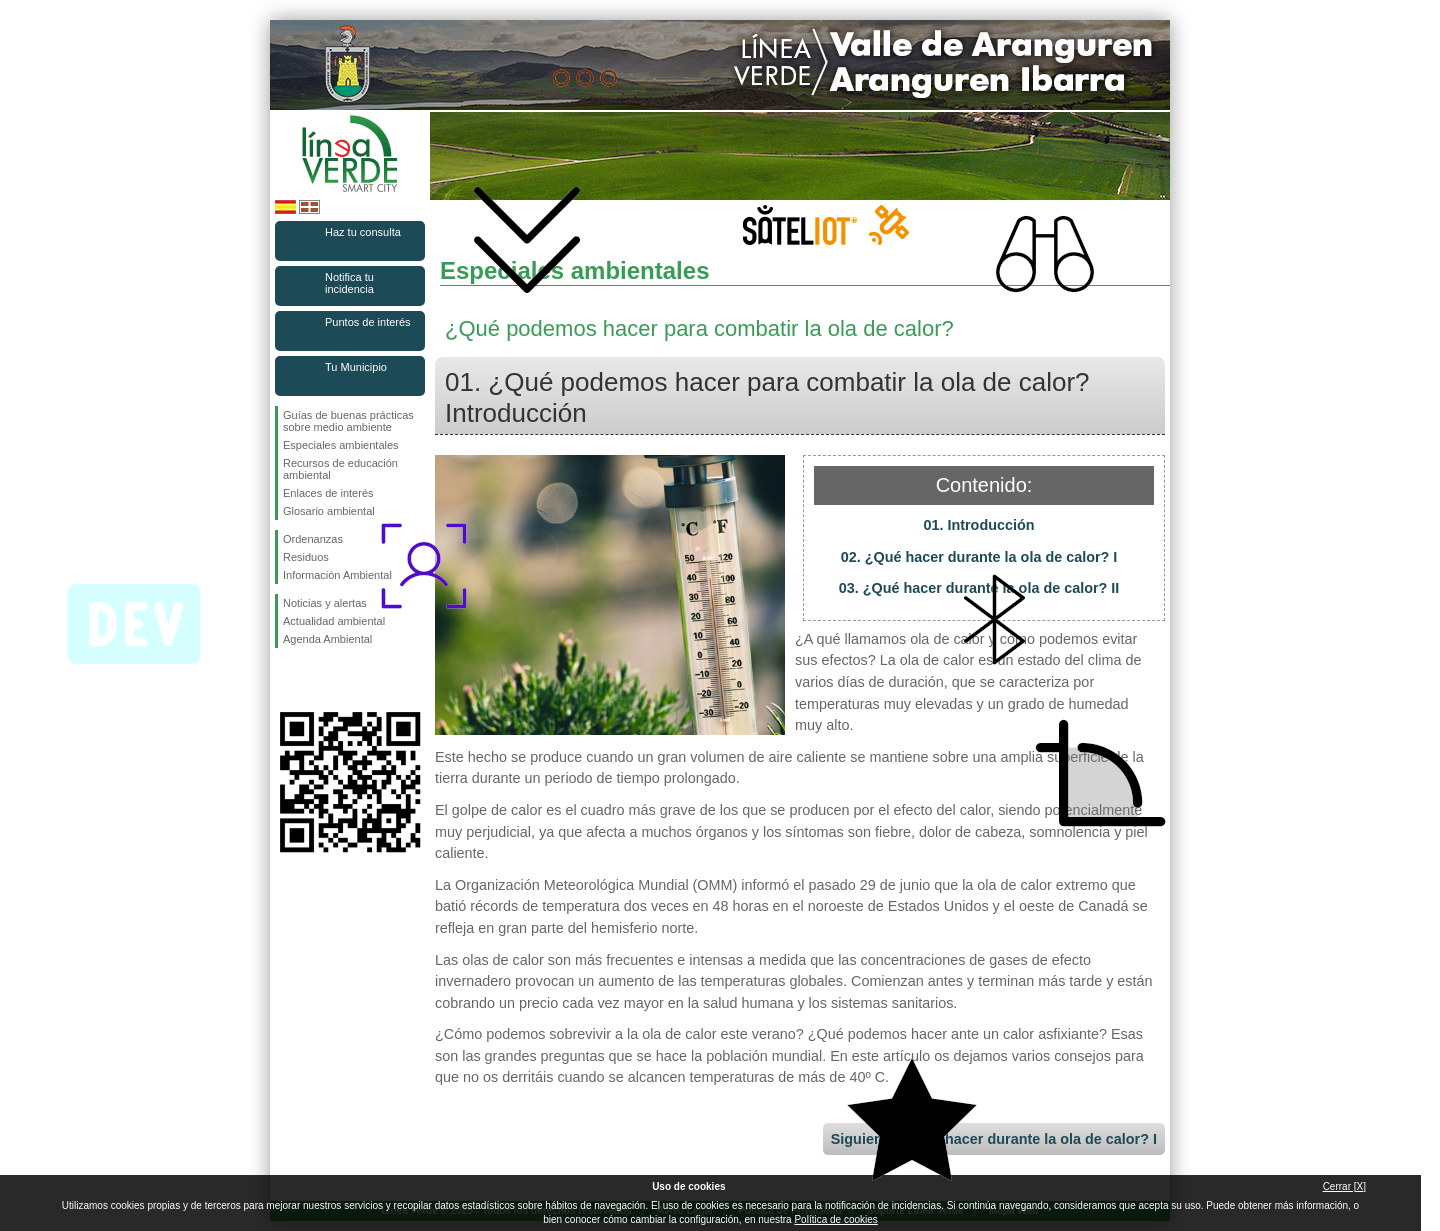 This screenshot has width=1440, height=1231. What do you see at coordinates (912, 1126) in the screenshot?
I see `add item to favorites` at bounding box center [912, 1126].